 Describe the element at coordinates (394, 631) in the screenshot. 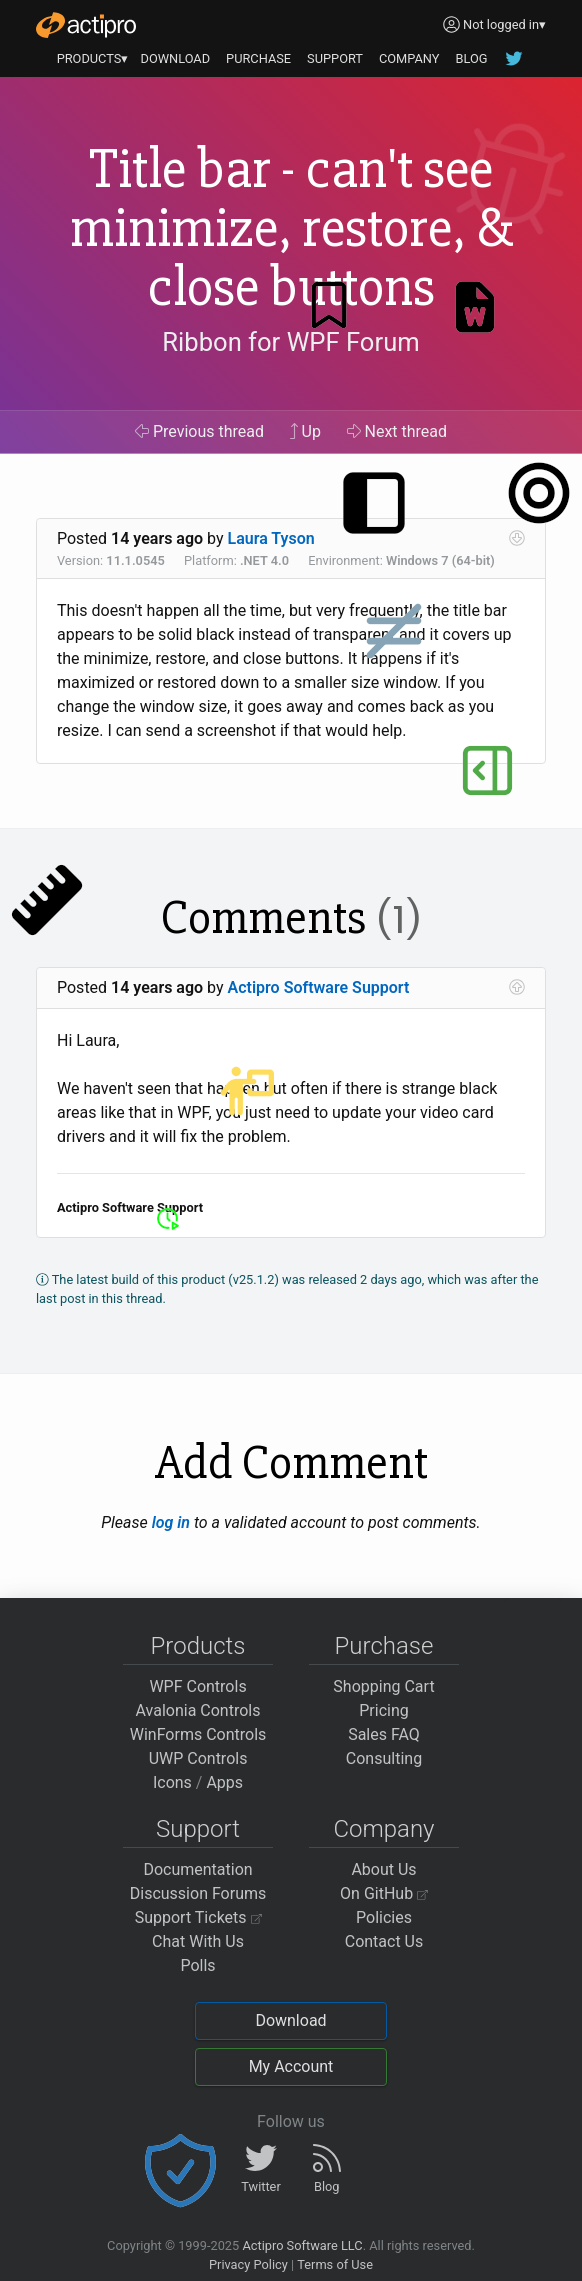

I see `indicates values are not equal` at that location.